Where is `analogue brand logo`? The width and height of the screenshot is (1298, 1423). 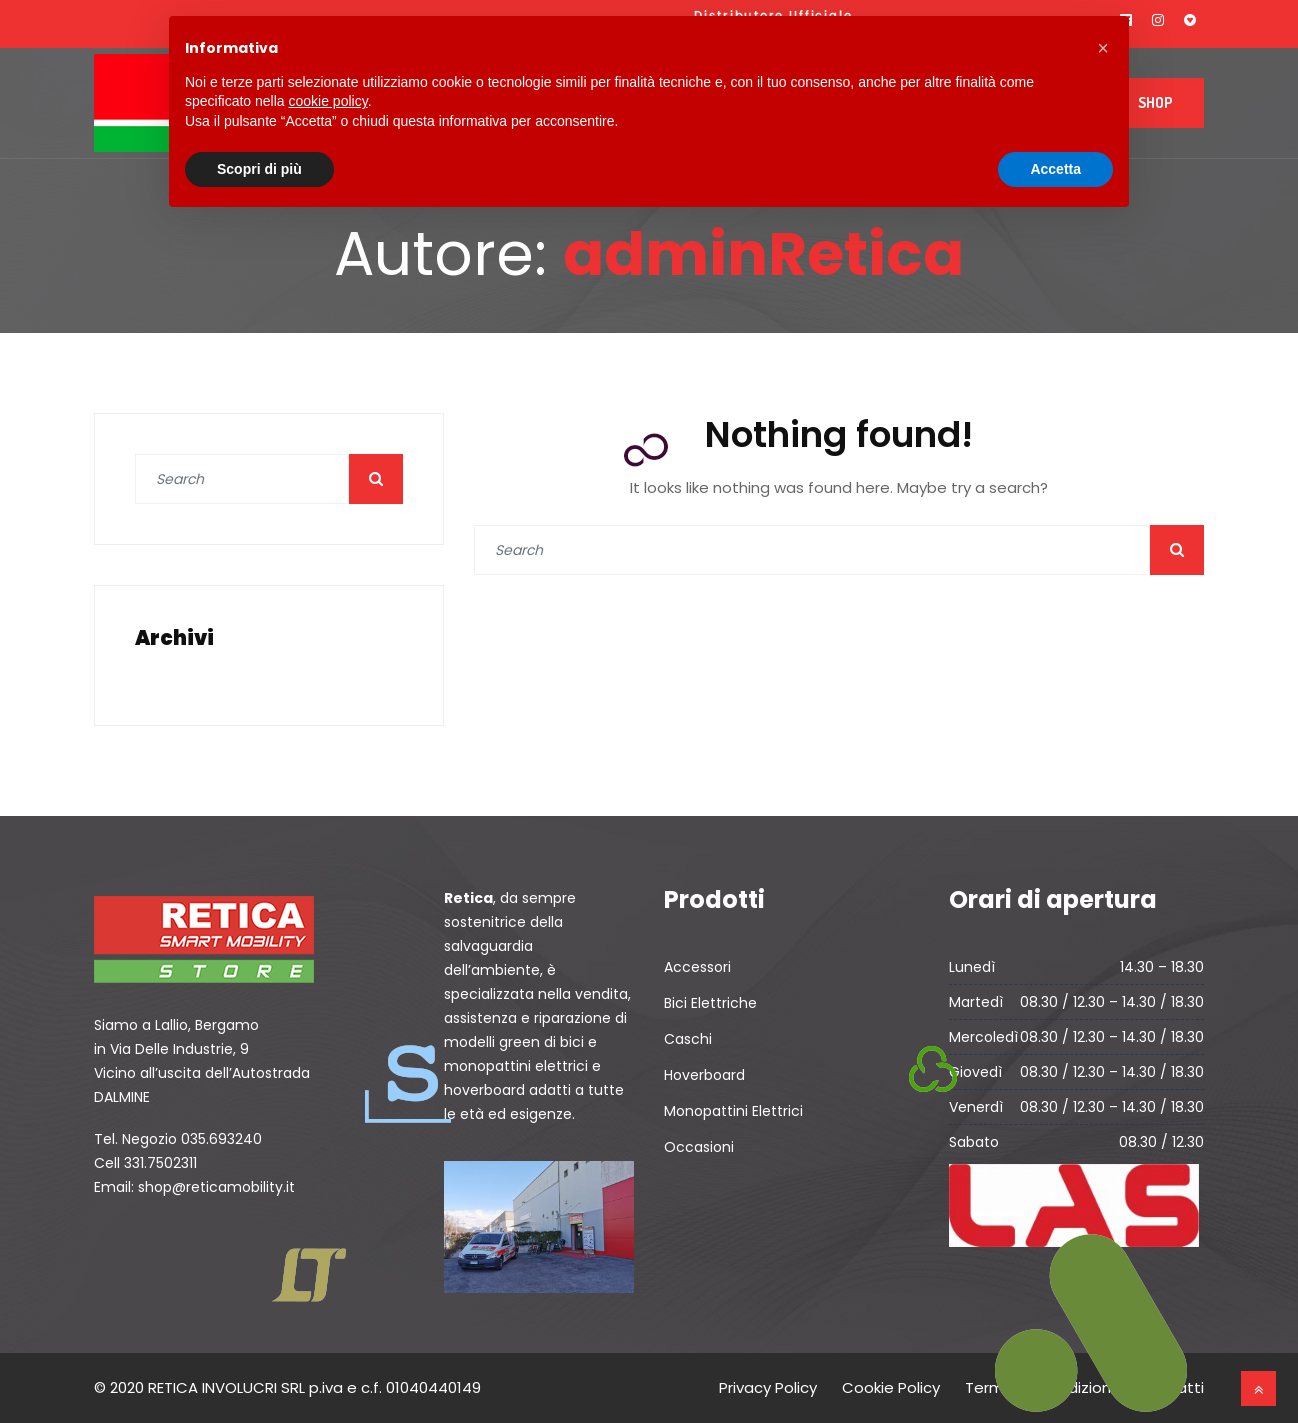
analogue brand logo is located at coordinates (1091, 1323).